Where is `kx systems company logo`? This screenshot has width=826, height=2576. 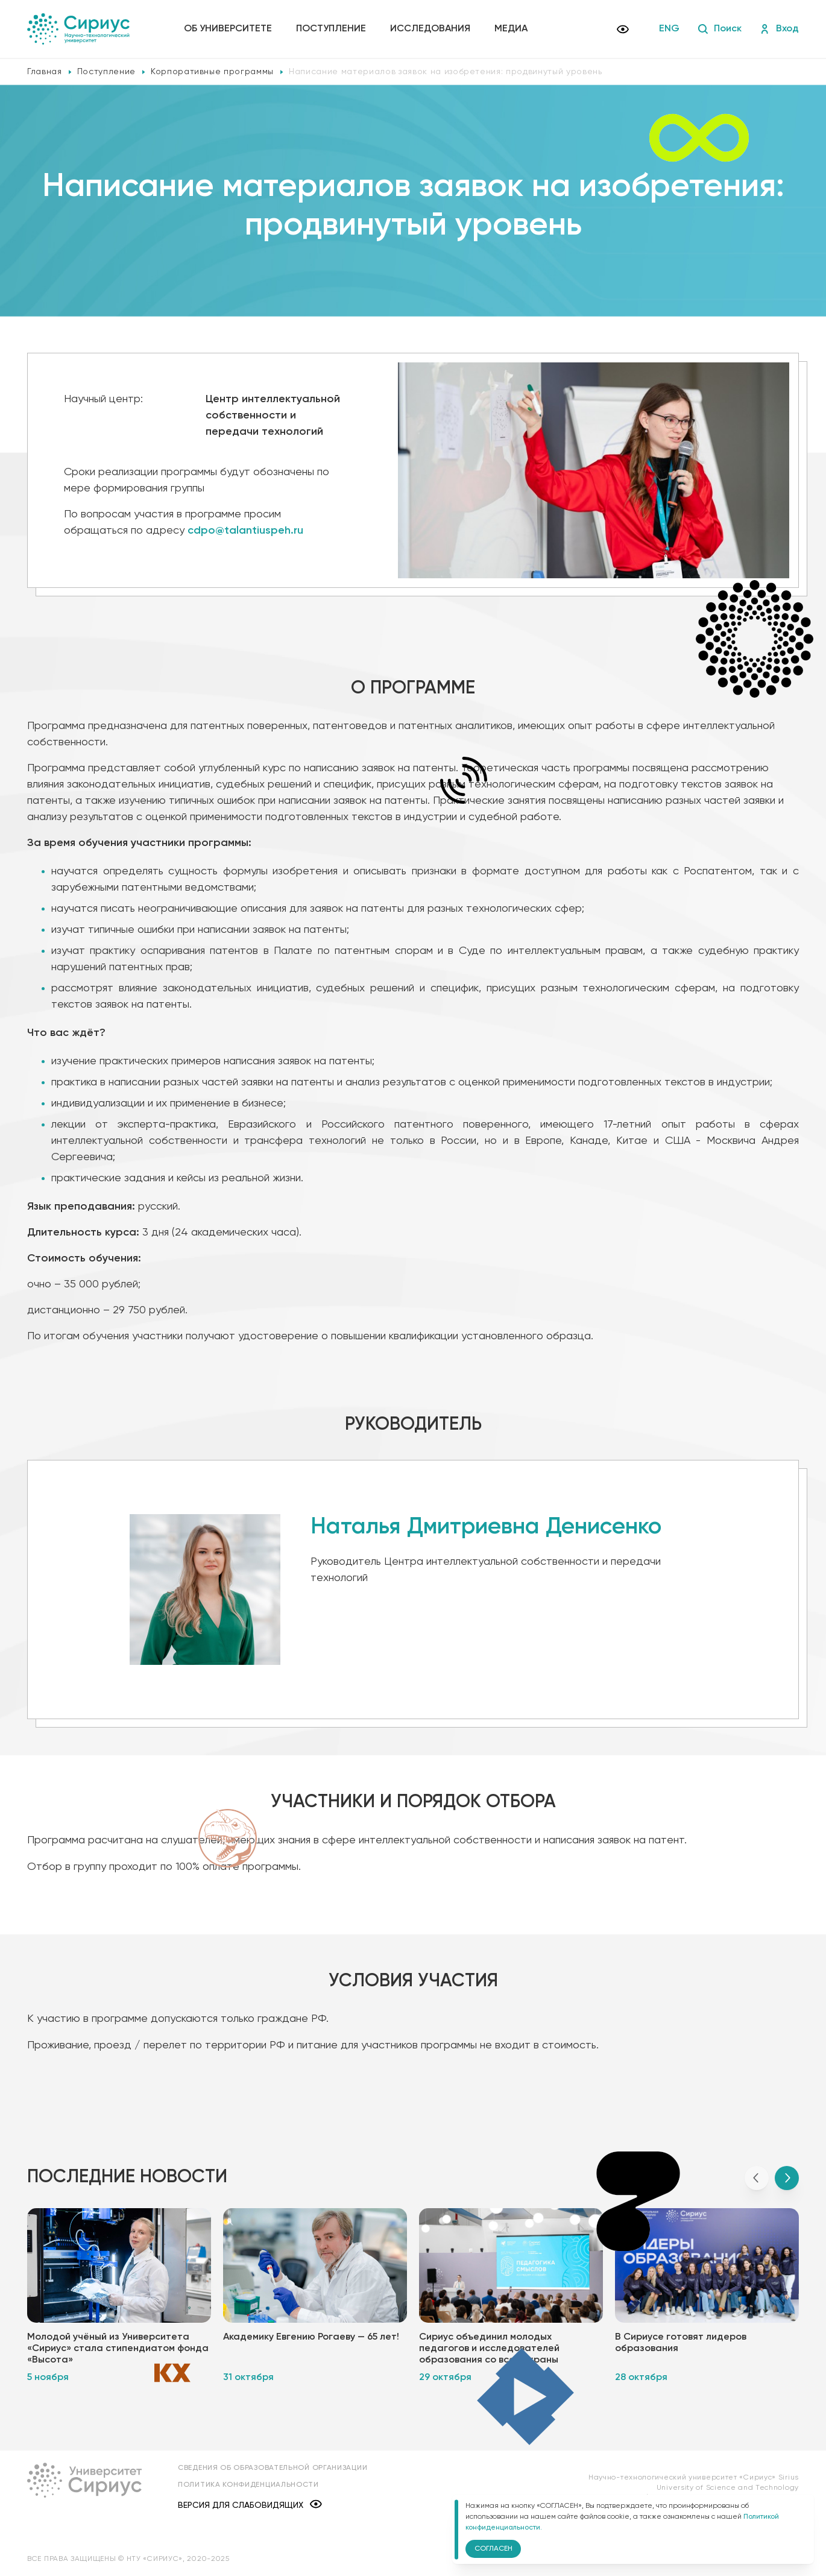 kx systems company logo is located at coordinates (172, 2373).